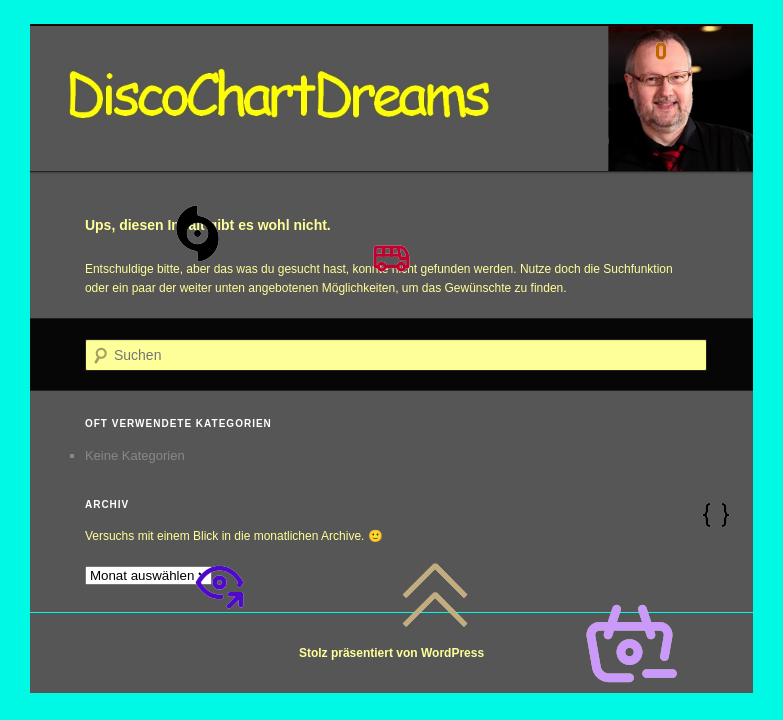  What do you see at coordinates (391, 258) in the screenshot?
I see `view public transit options` at bounding box center [391, 258].